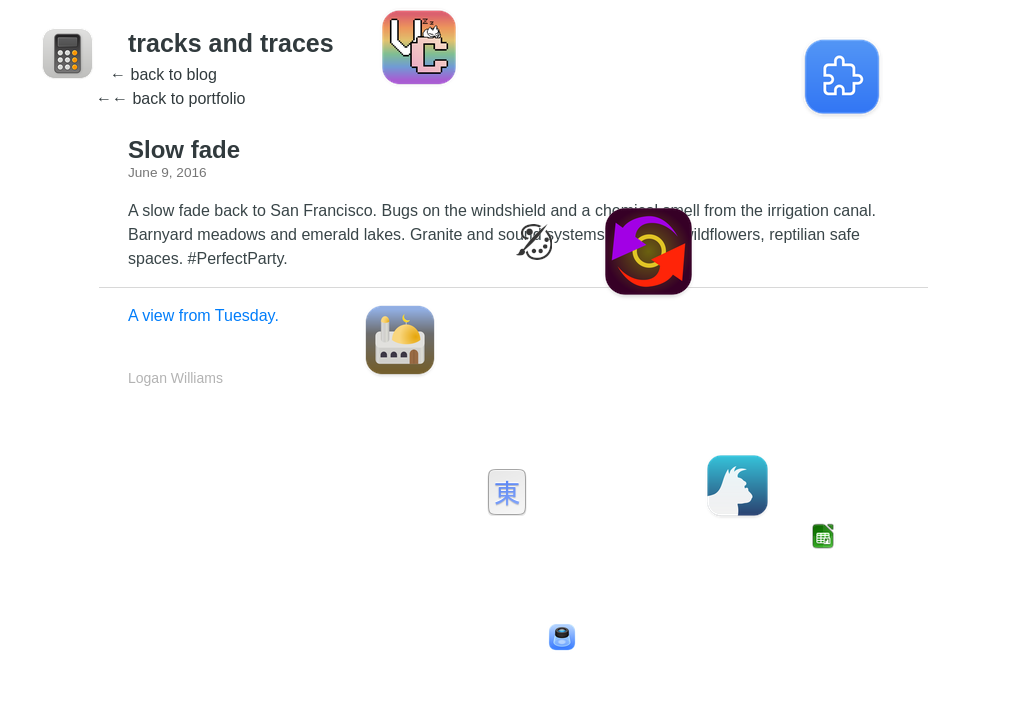 Image resolution: width=1024 pixels, height=720 pixels. What do you see at coordinates (67, 53) in the screenshot?
I see `open the calculator app` at bounding box center [67, 53].